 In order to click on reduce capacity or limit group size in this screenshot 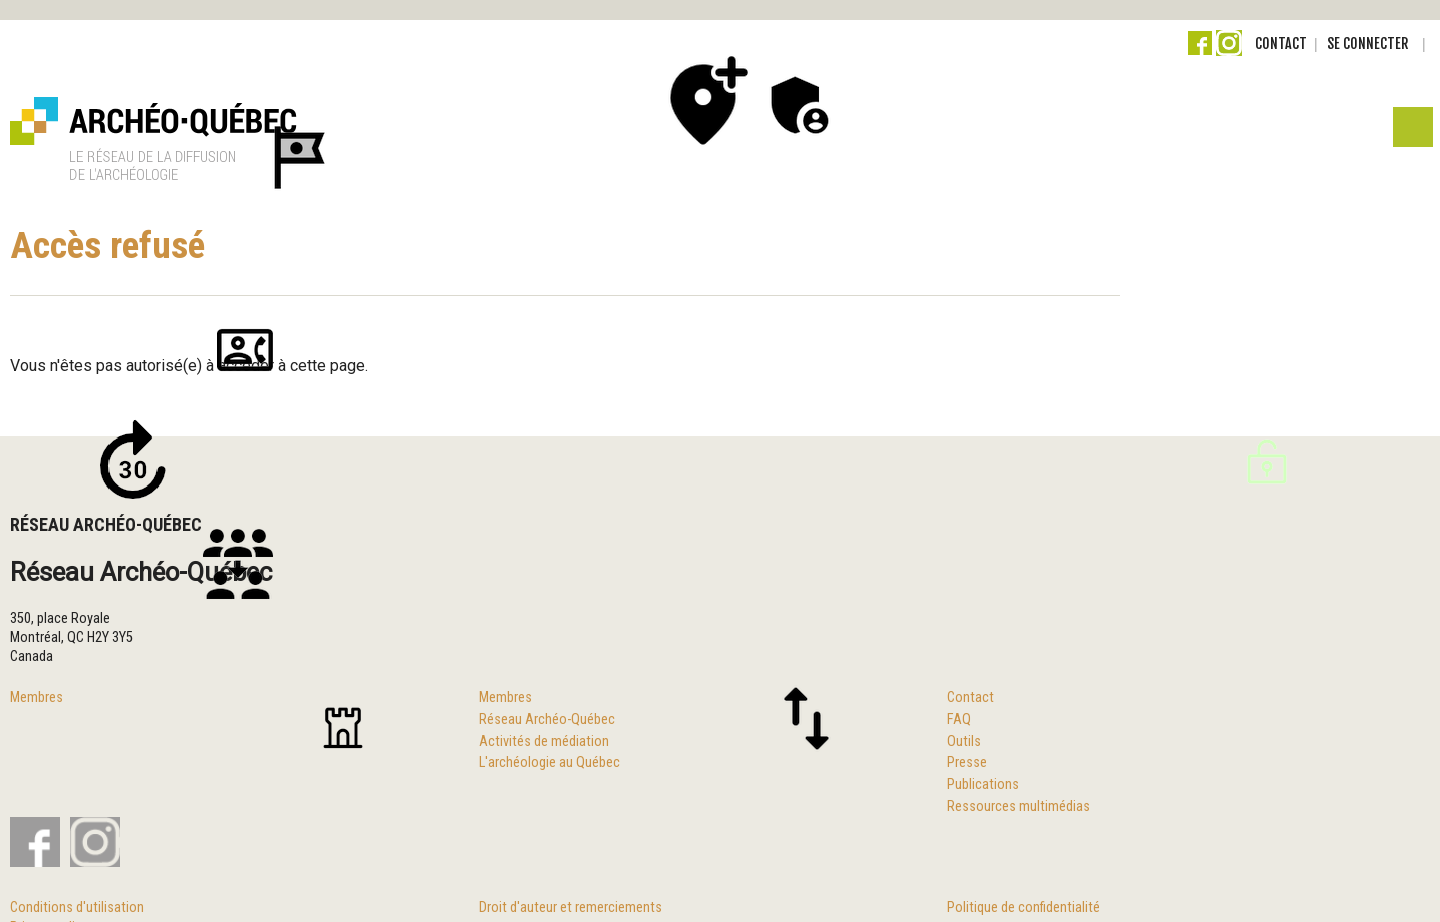, I will do `click(238, 564)`.